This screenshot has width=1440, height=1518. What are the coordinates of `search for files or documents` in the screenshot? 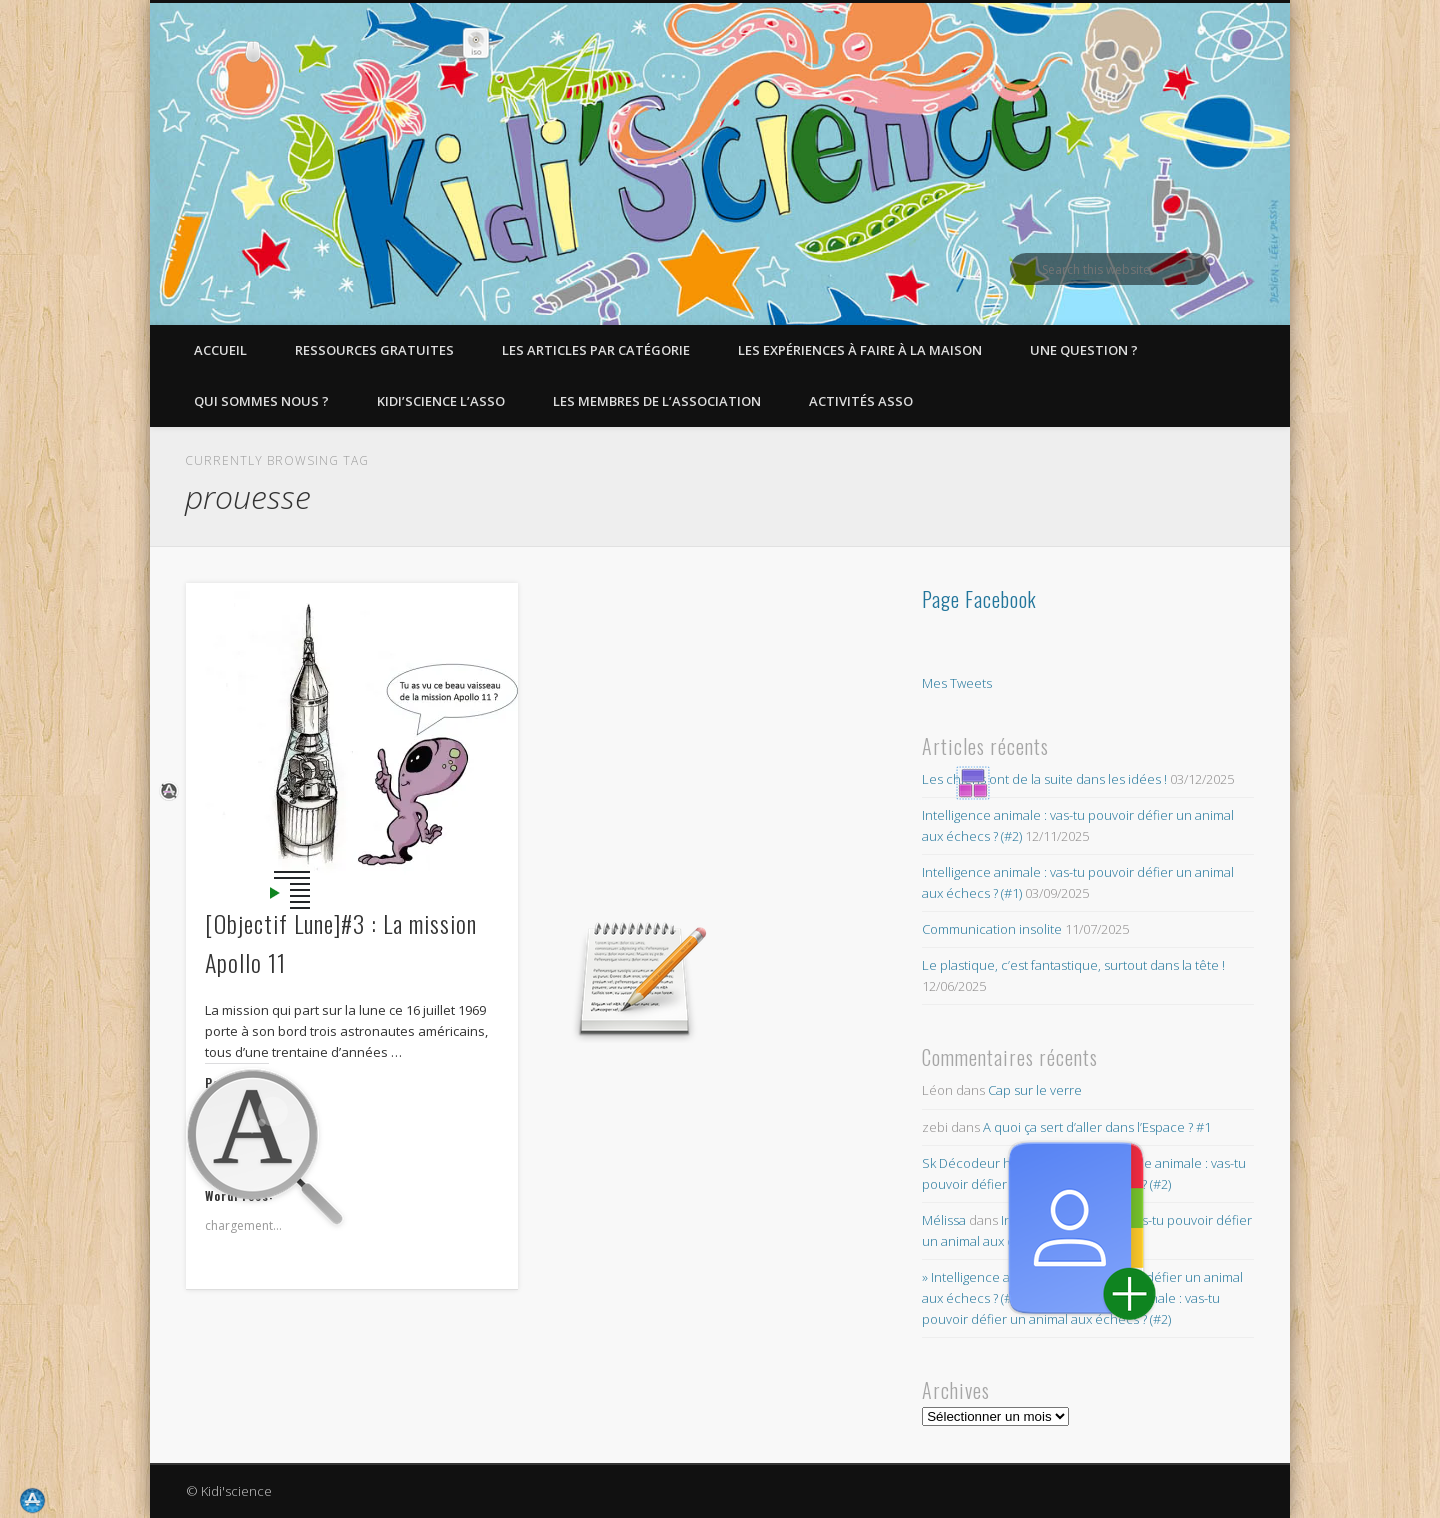 It's located at (263, 1145).